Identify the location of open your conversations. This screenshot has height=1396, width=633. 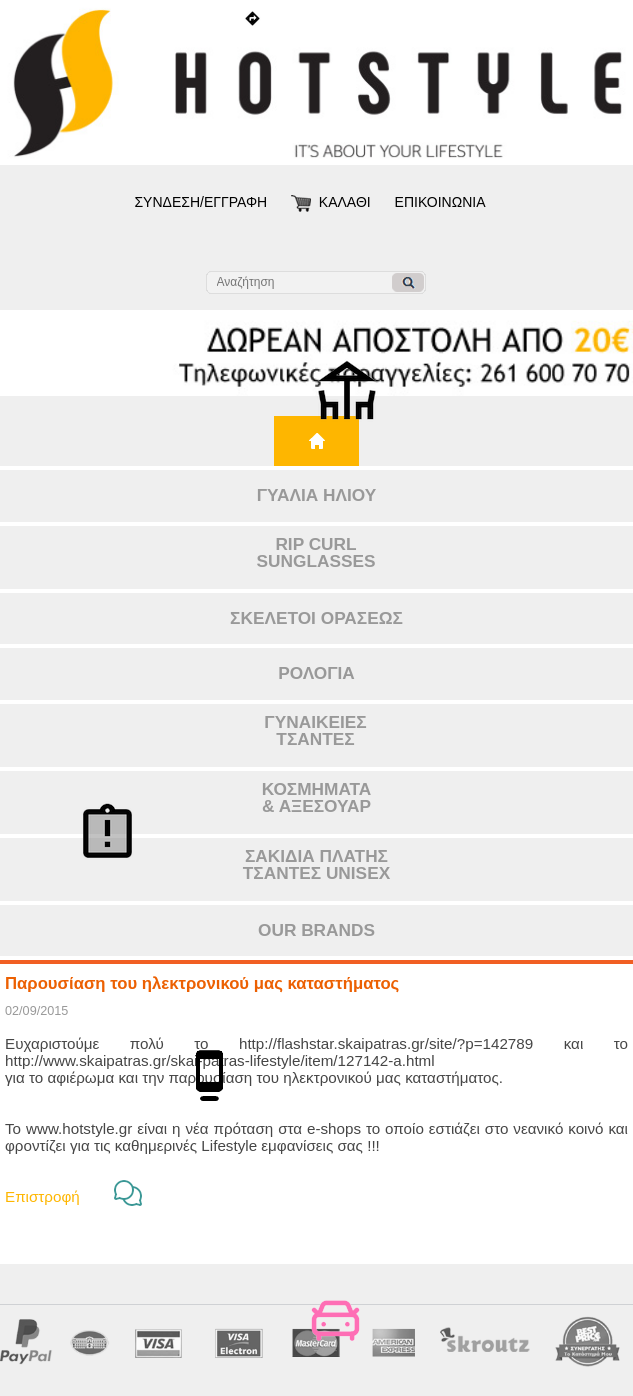
(128, 1193).